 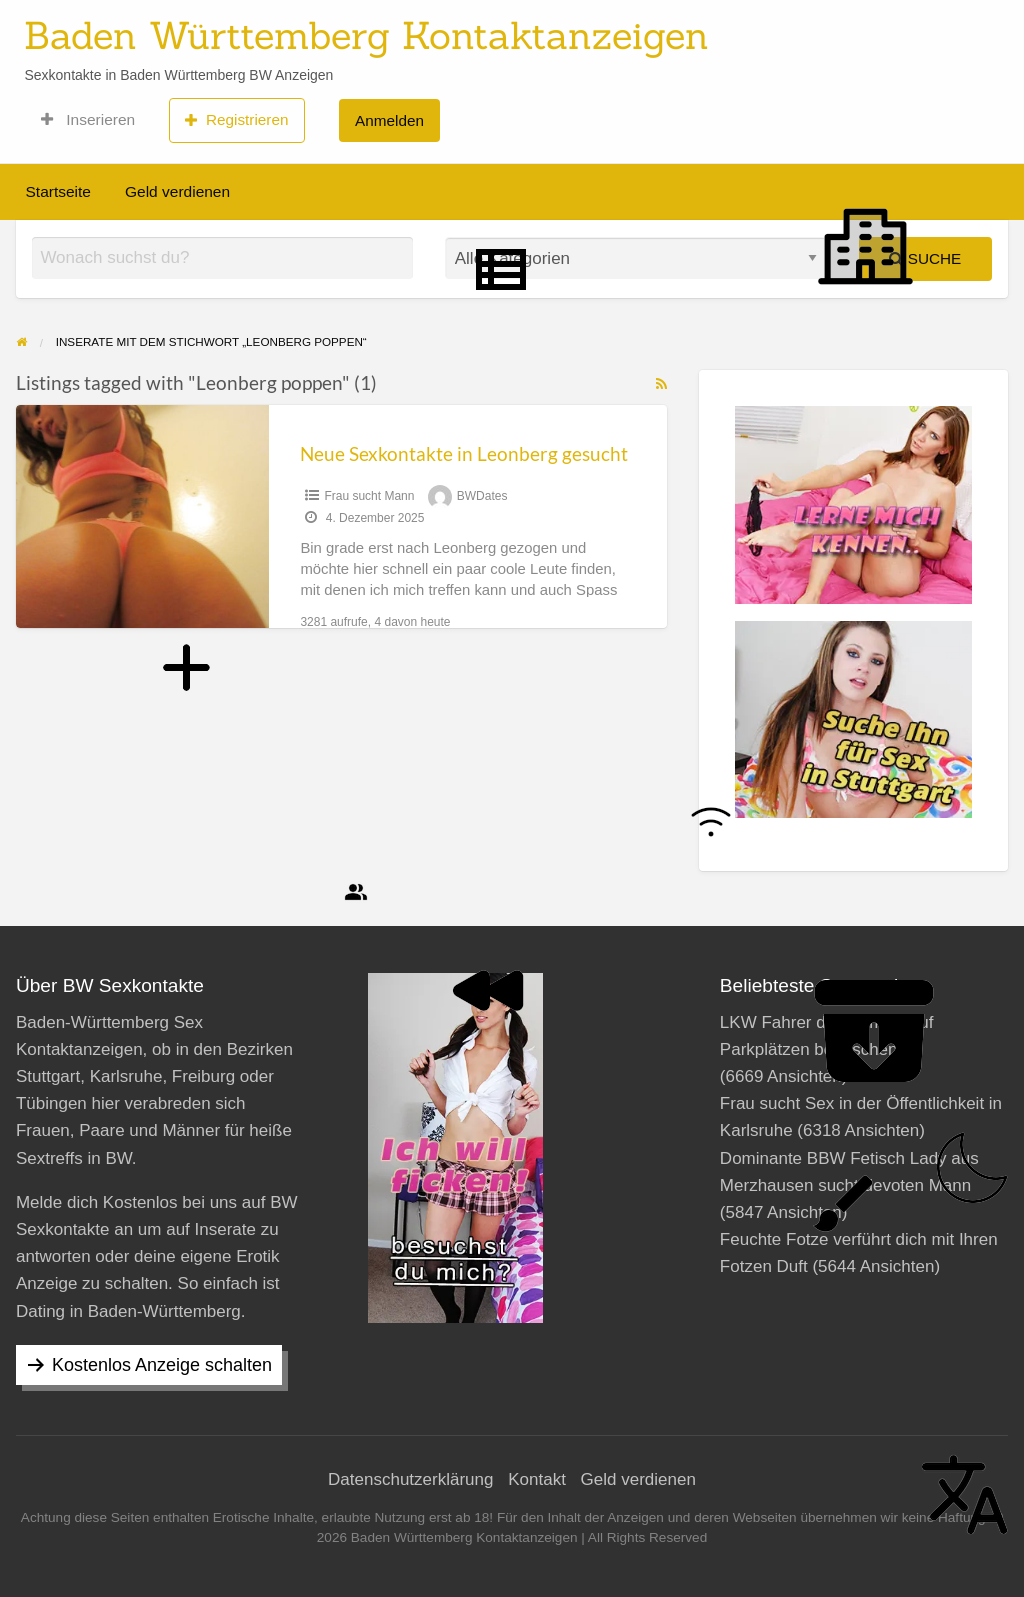 What do you see at coordinates (874, 1031) in the screenshot?
I see `archive or store an item` at bounding box center [874, 1031].